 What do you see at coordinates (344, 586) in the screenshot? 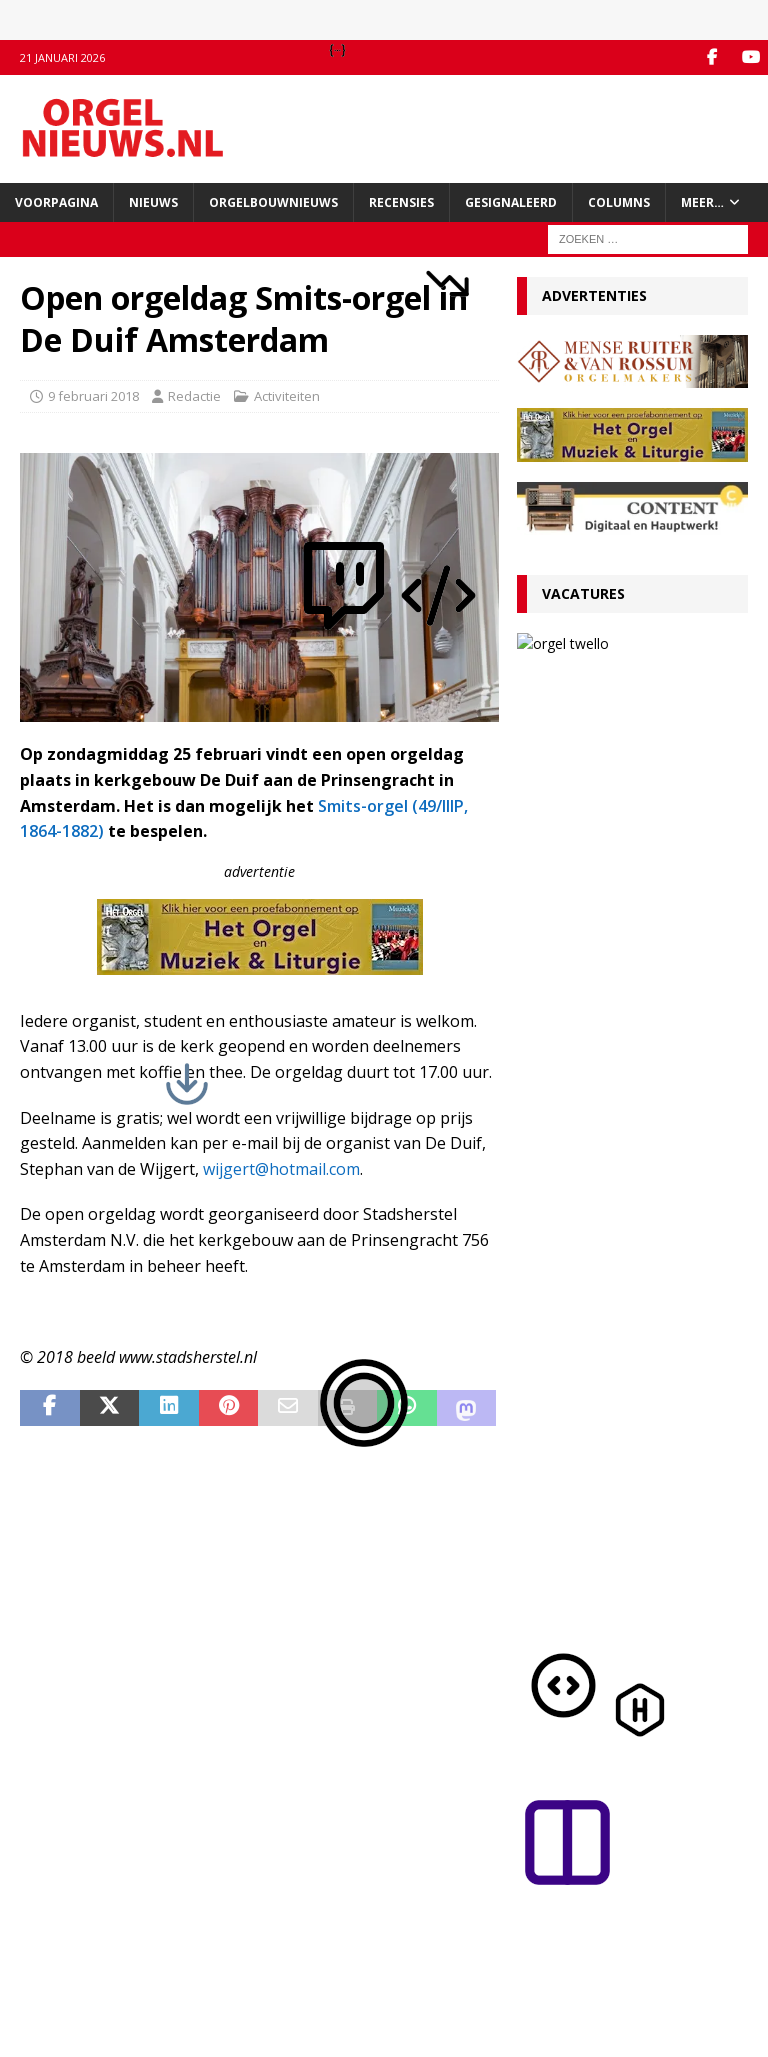
I see `open Twitch app` at bounding box center [344, 586].